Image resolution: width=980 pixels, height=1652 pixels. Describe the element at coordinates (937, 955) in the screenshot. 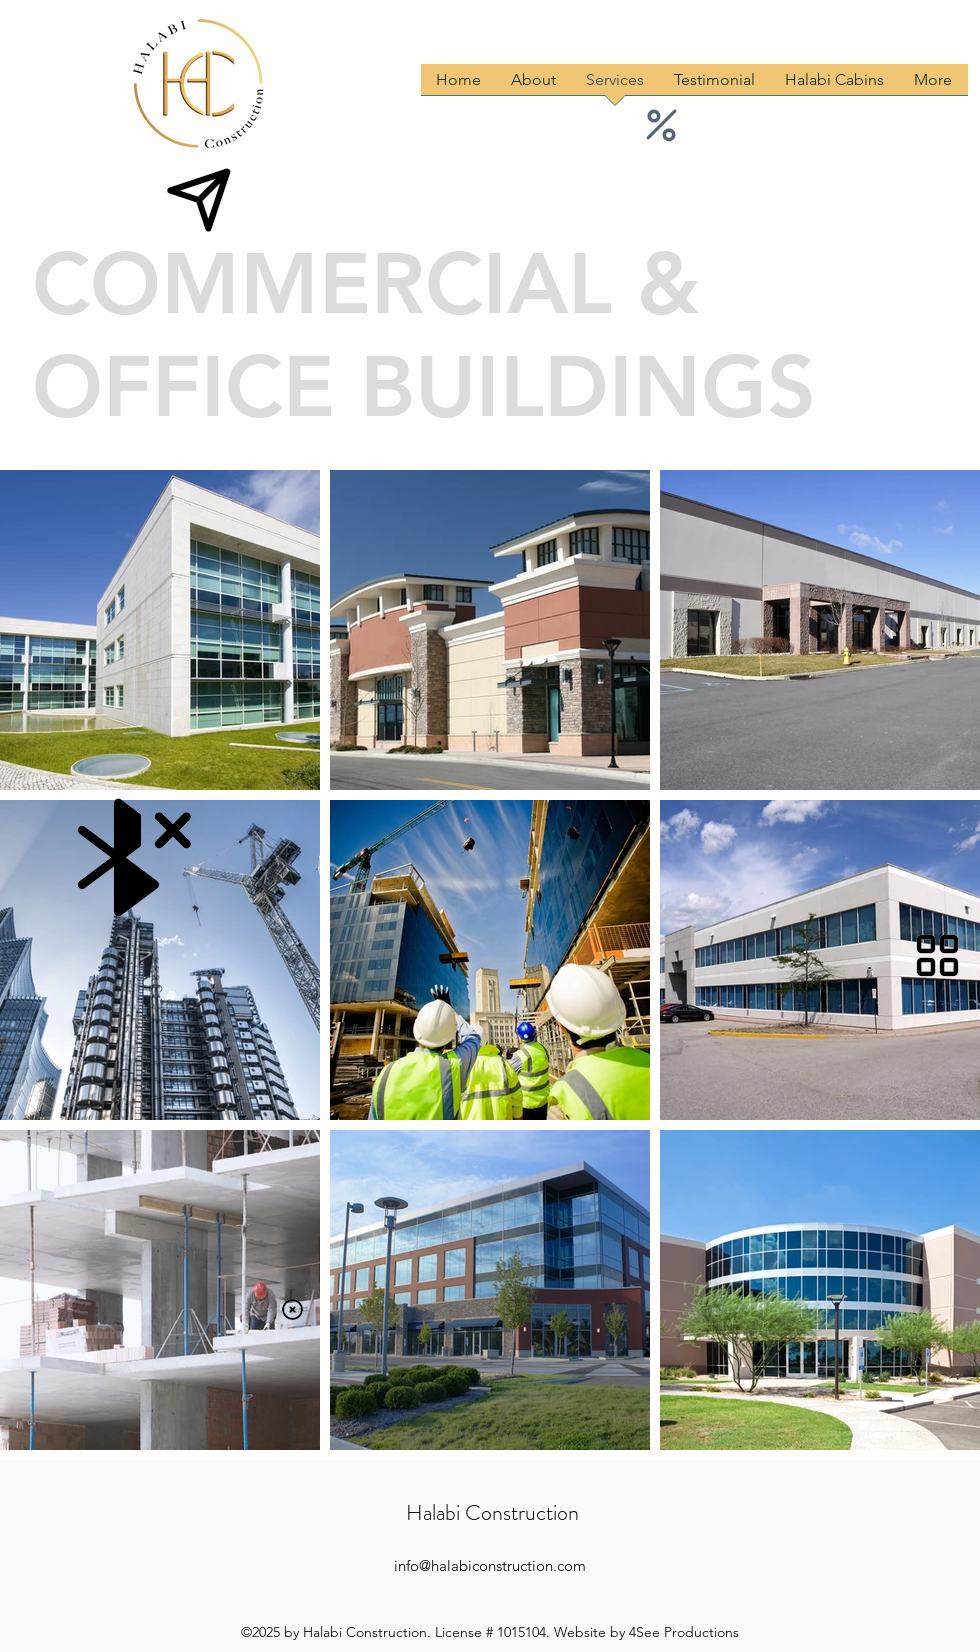

I see `view items in grid layout` at that location.